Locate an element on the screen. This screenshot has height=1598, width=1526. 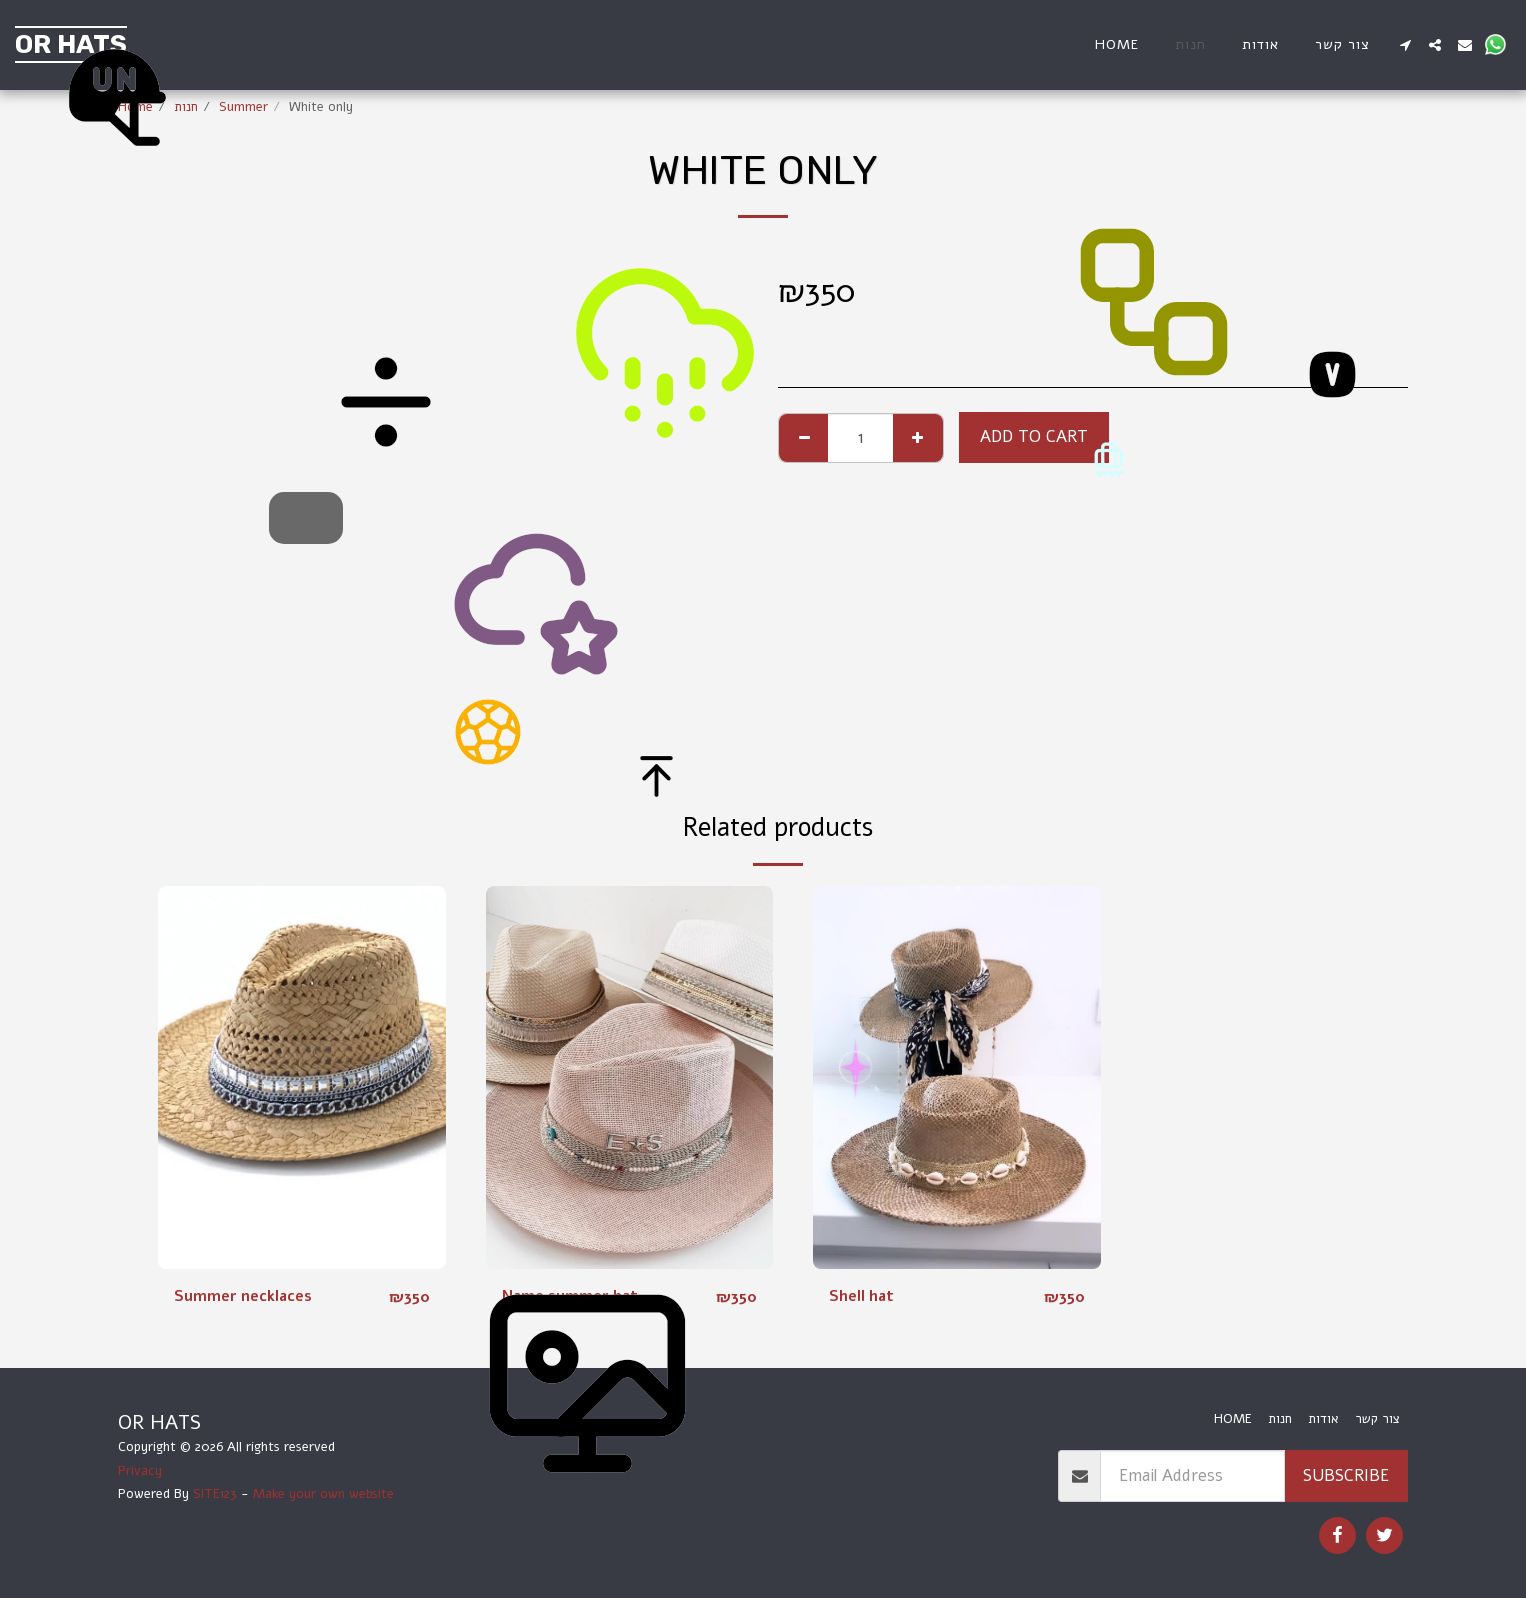
view or manage workflow automation is located at coordinates (1154, 302).